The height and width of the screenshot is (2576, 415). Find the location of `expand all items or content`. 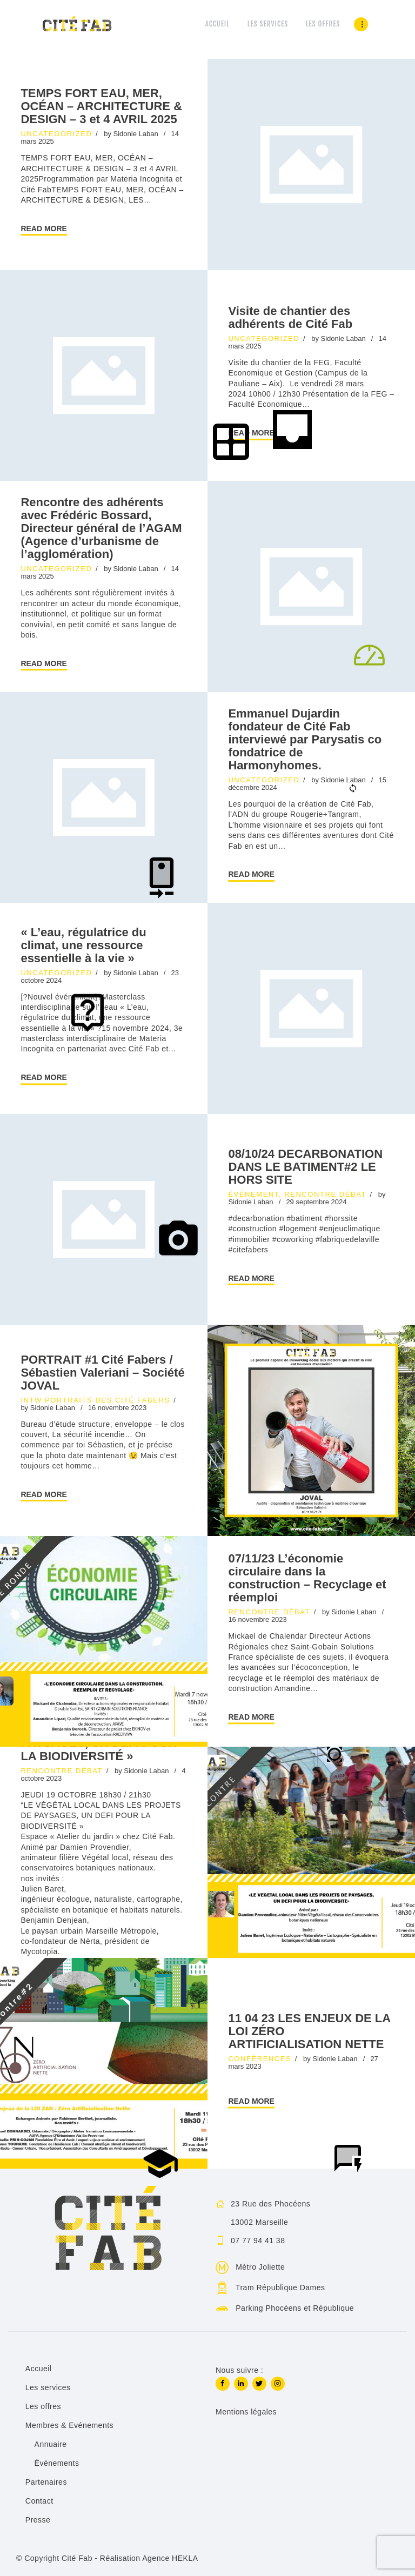

expand all items or content is located at coordinates (334, 1754).